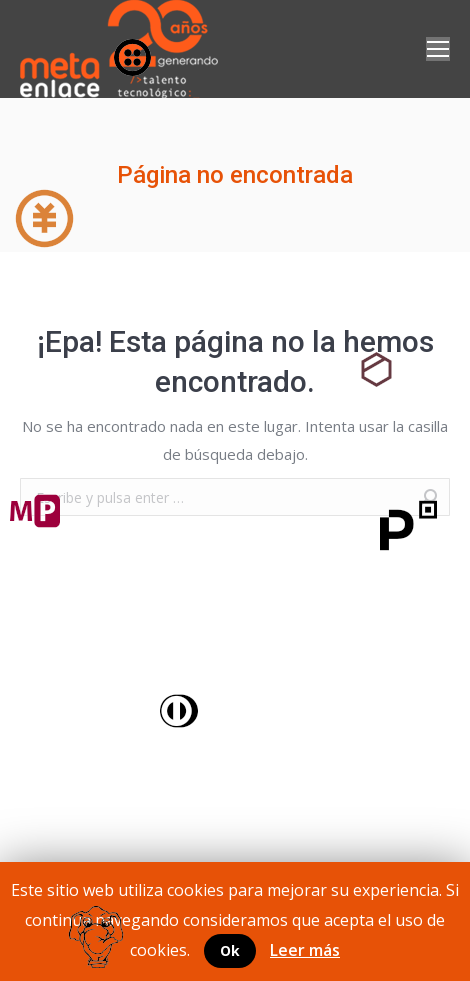 Image resolution: width=470 pixels, height=981 pixels. What do you see at coordinates (132, 57) in the screenshot?
I see `twilio logo - cloud communications platform` at bounding box center [132, 57].